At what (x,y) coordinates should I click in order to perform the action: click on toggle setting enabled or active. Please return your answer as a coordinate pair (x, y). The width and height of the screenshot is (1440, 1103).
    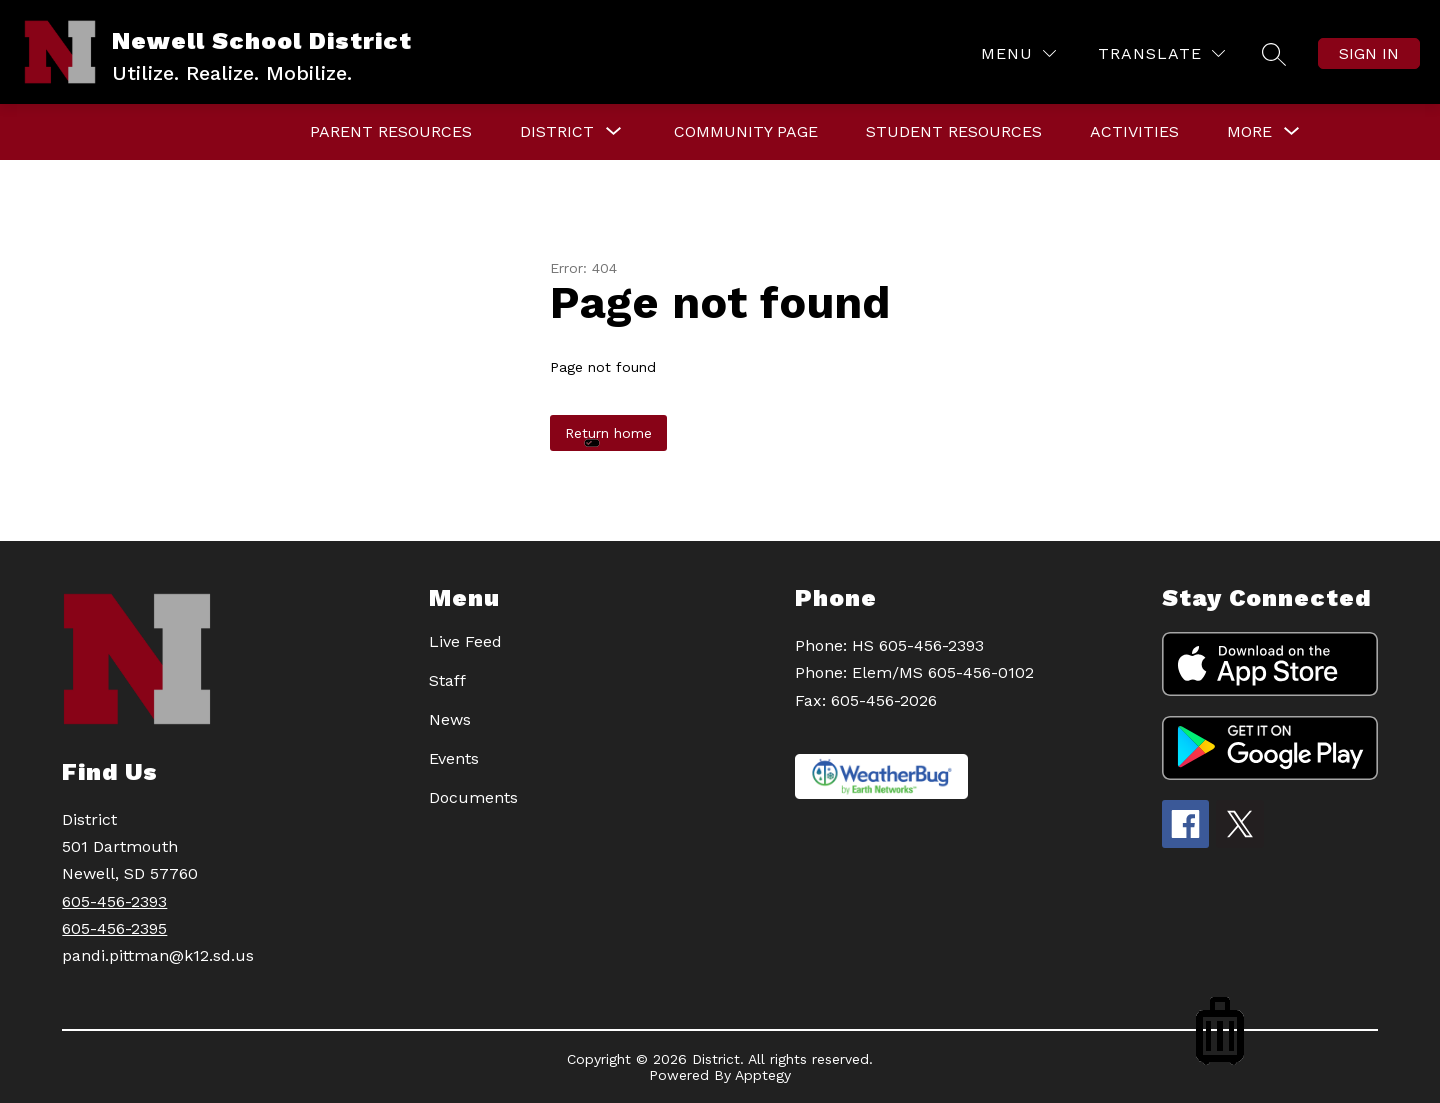
    Looking at the image, I should click on (592, 443).